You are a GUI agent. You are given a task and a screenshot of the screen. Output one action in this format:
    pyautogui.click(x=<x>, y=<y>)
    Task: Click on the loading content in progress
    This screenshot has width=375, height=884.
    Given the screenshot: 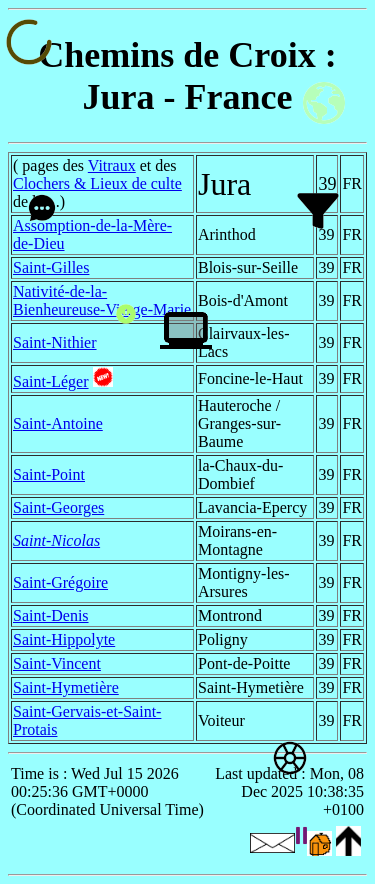 What is the action you would take?
    pyautogui.click(x=29, y=42)
    